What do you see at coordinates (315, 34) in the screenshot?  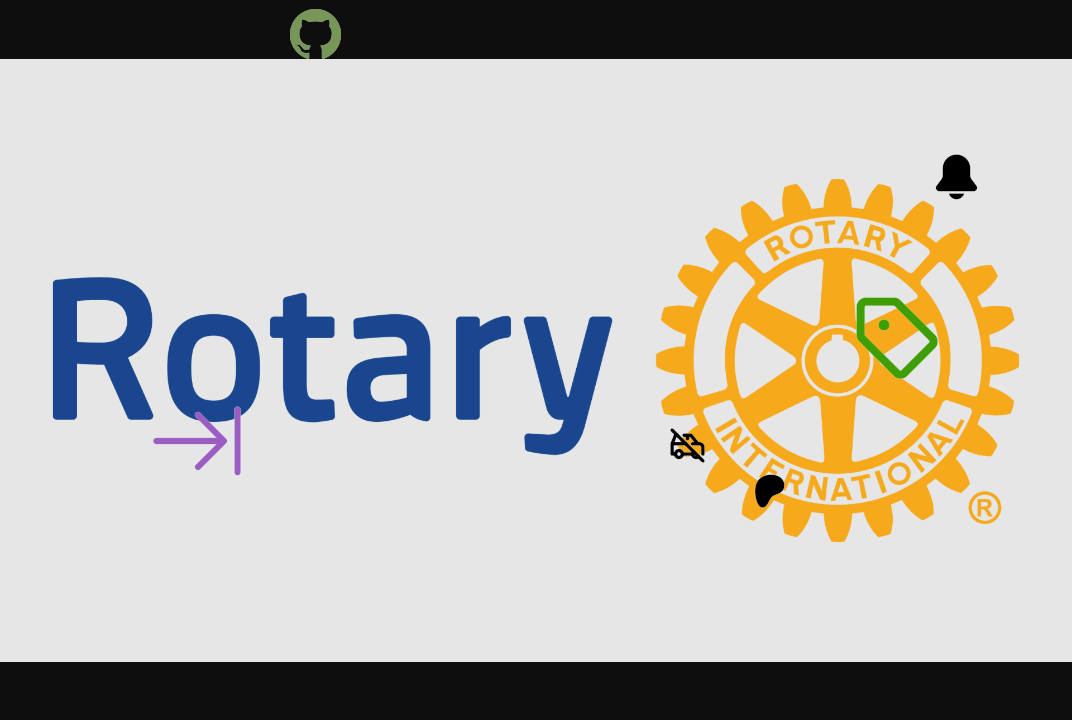 I see `view project on github` at bounding box center [315, 34].